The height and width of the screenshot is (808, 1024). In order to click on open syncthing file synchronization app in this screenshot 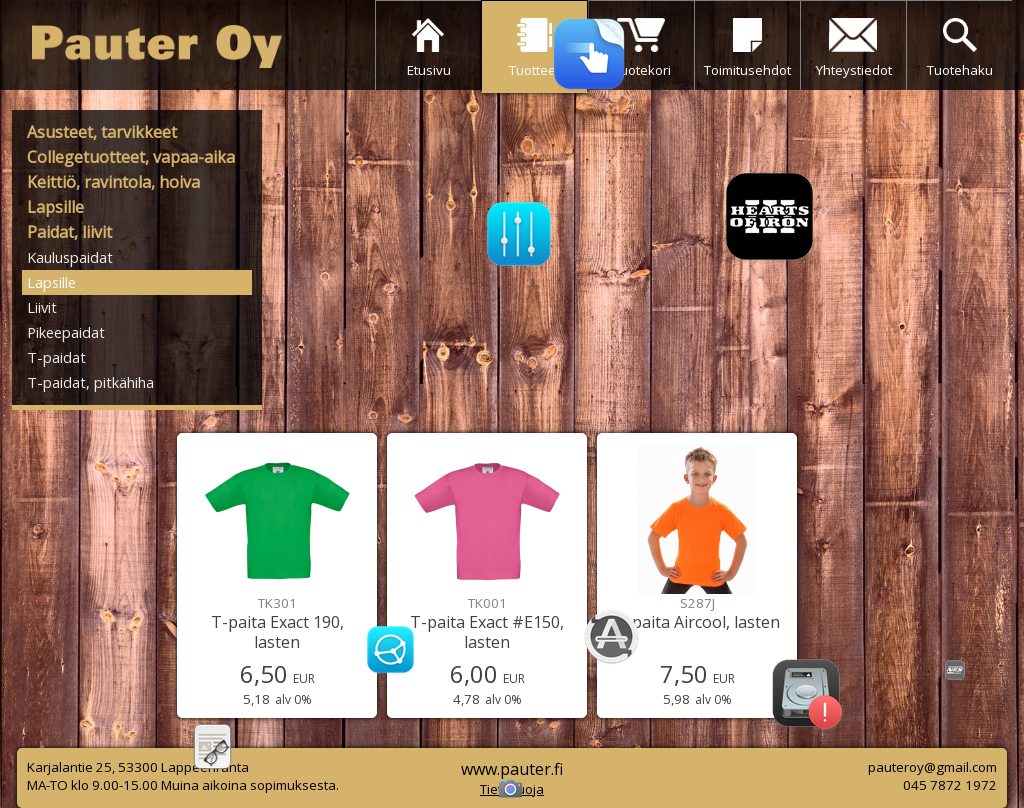, I will do `click(390, 649)`.